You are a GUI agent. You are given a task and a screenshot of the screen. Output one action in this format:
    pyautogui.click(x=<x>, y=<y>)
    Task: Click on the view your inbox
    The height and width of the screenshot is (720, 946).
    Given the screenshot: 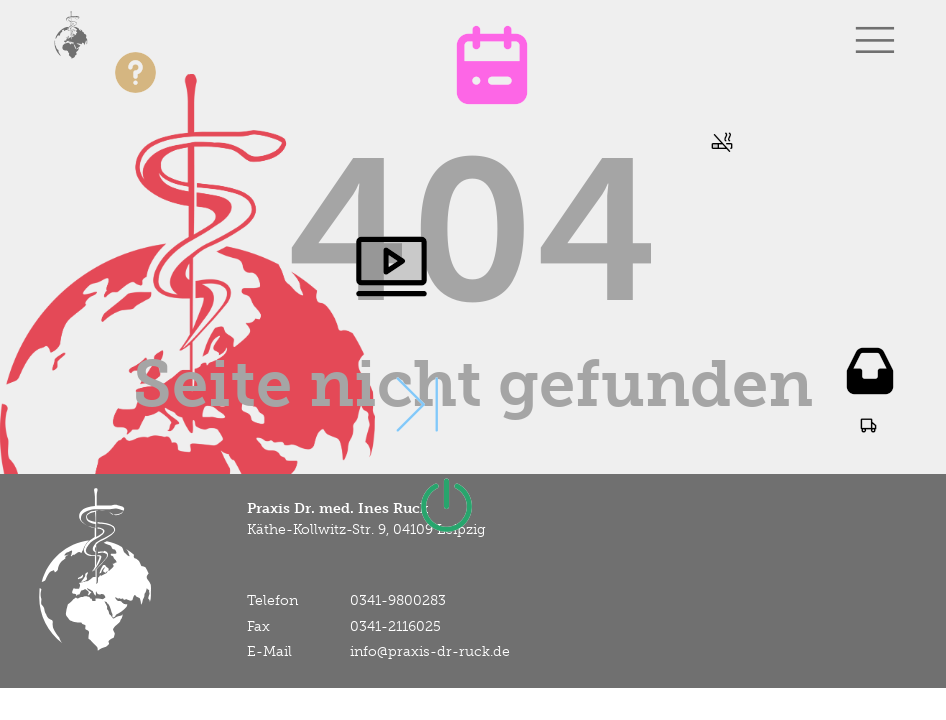 What is the action you would take?
    pyautogui.click(x=870, y=371)
    